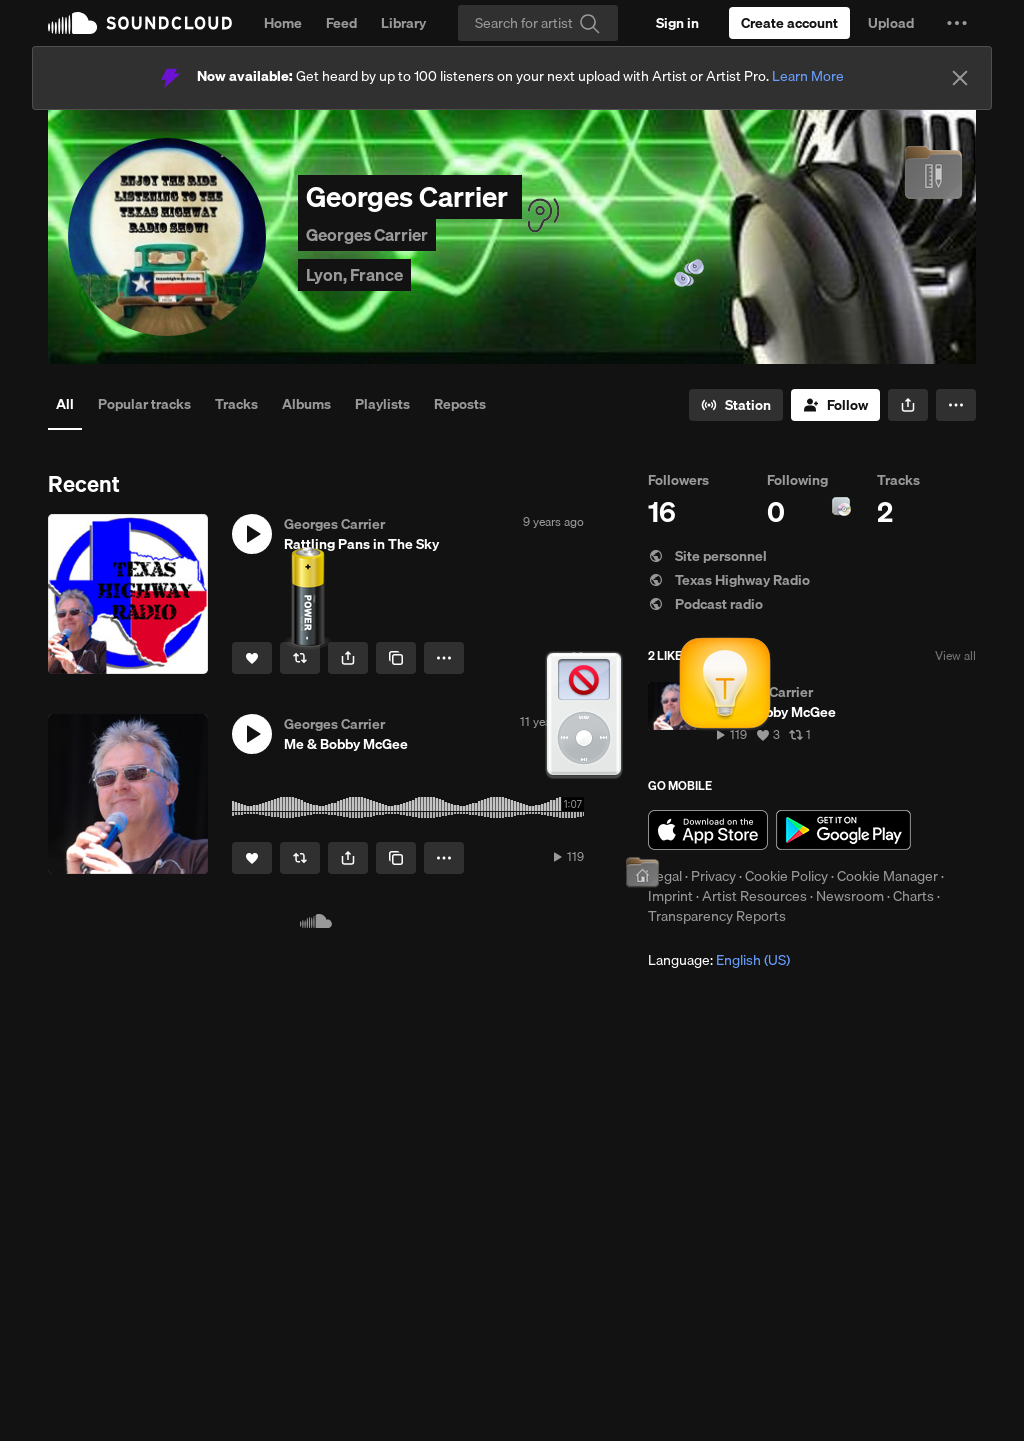 The image size is (1024, 1441). I want to click on open the DVD player application, so click(841, 506).